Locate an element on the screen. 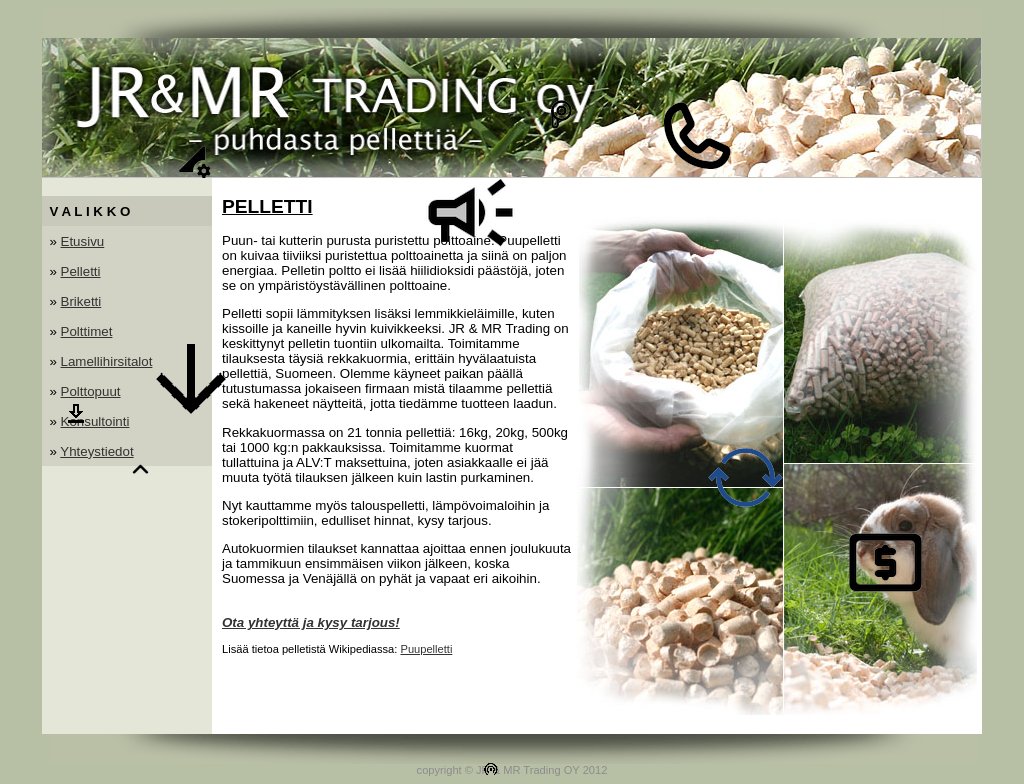 The height and width of the screenshot is (784, 1024). find nearby ATMs or cash machines is located at coordinates (885, 562).